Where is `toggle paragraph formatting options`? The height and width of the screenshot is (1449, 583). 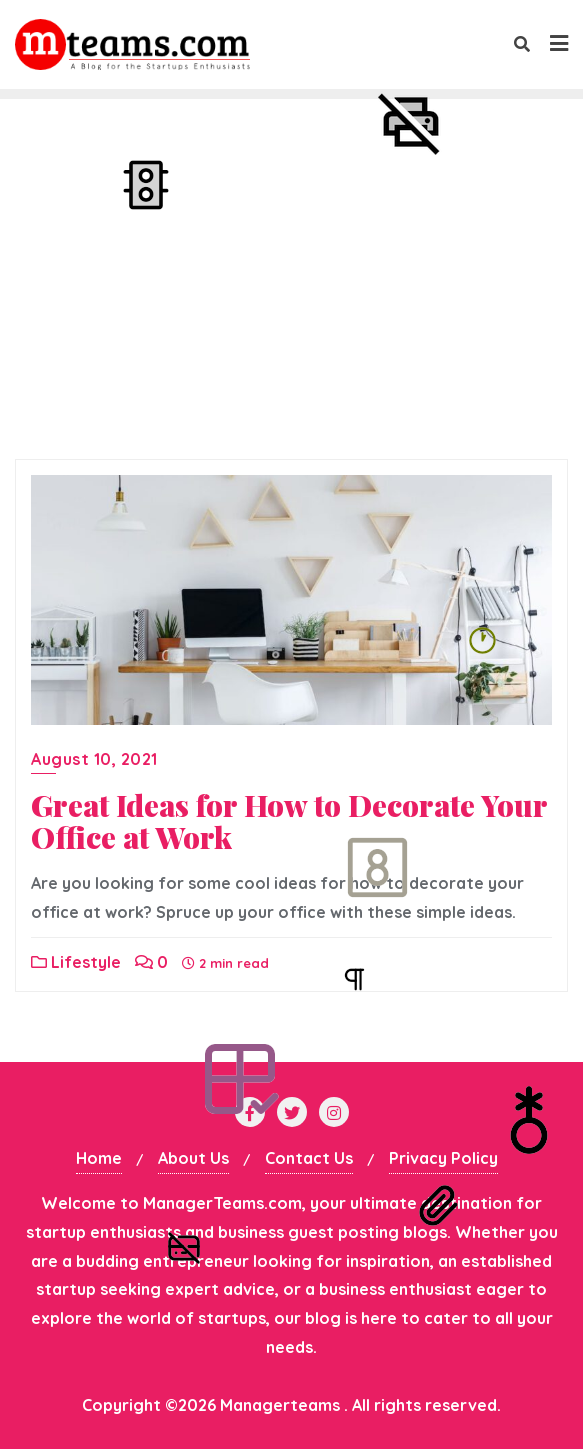 toggle paragraph formatting options is located at coordinates (354, 979).